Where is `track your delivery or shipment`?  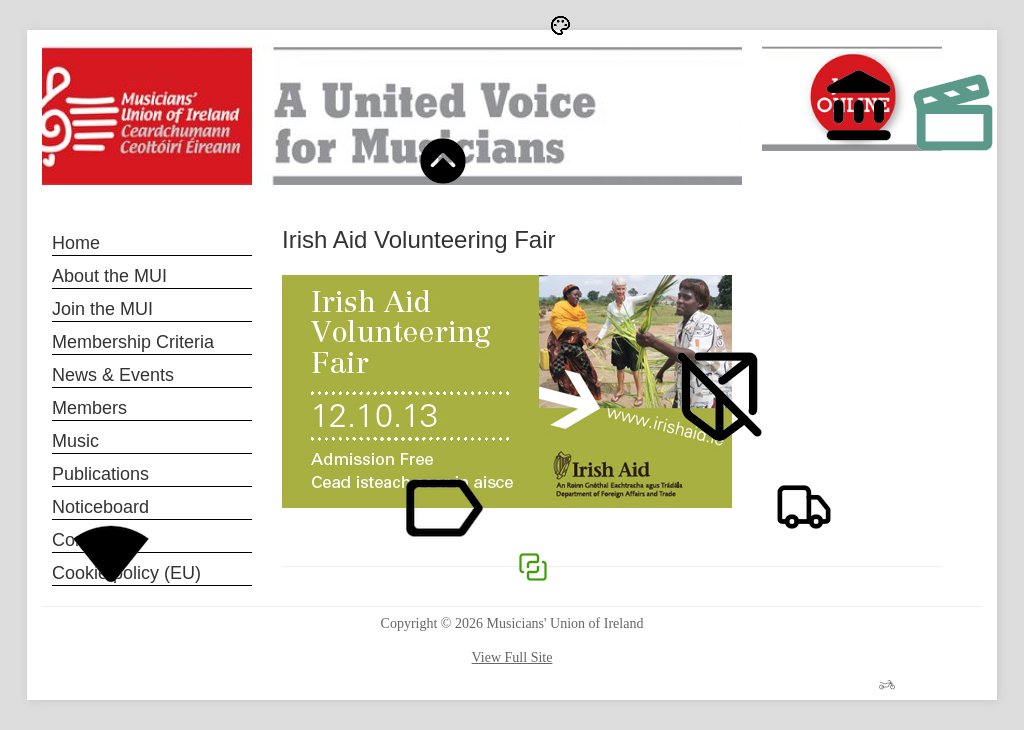 track your delivery or shipment is located at coordinates (804, 507).